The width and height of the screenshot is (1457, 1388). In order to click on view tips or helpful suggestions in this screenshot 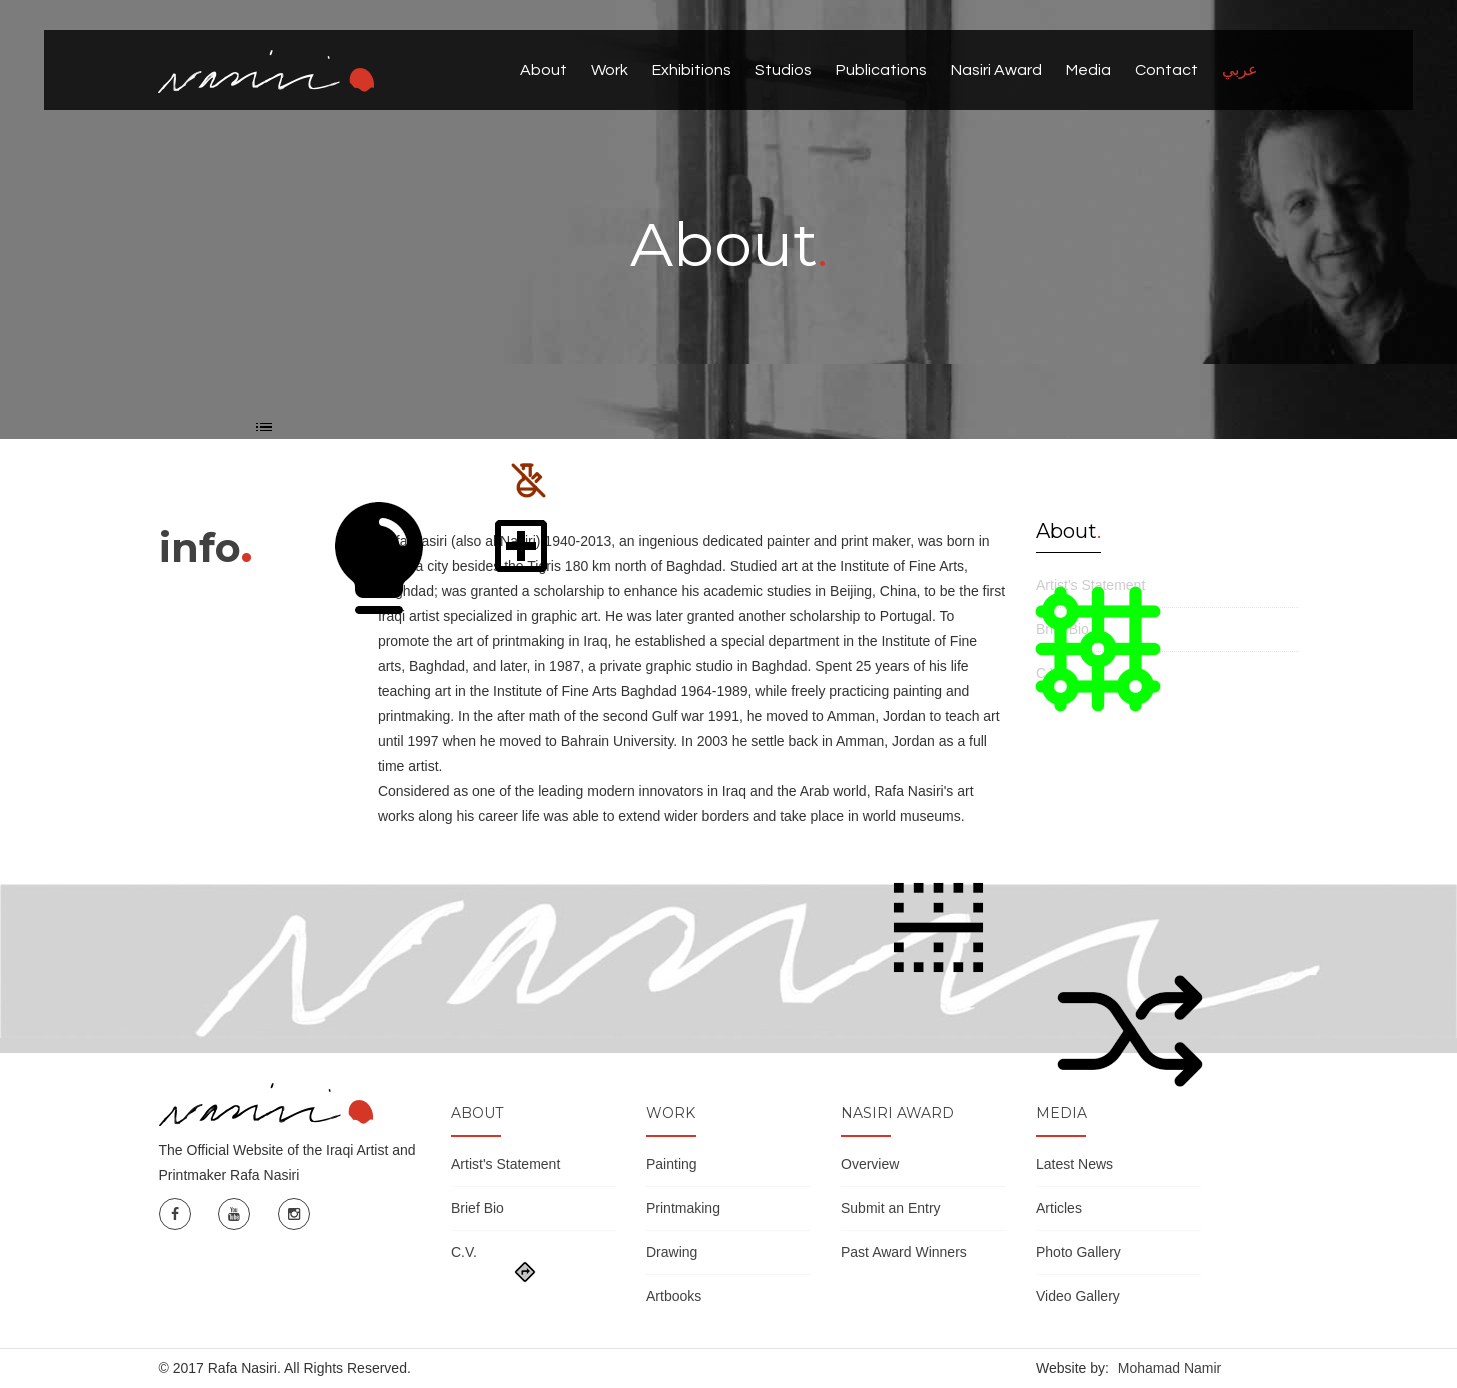, I will do `click(379, 558)`.